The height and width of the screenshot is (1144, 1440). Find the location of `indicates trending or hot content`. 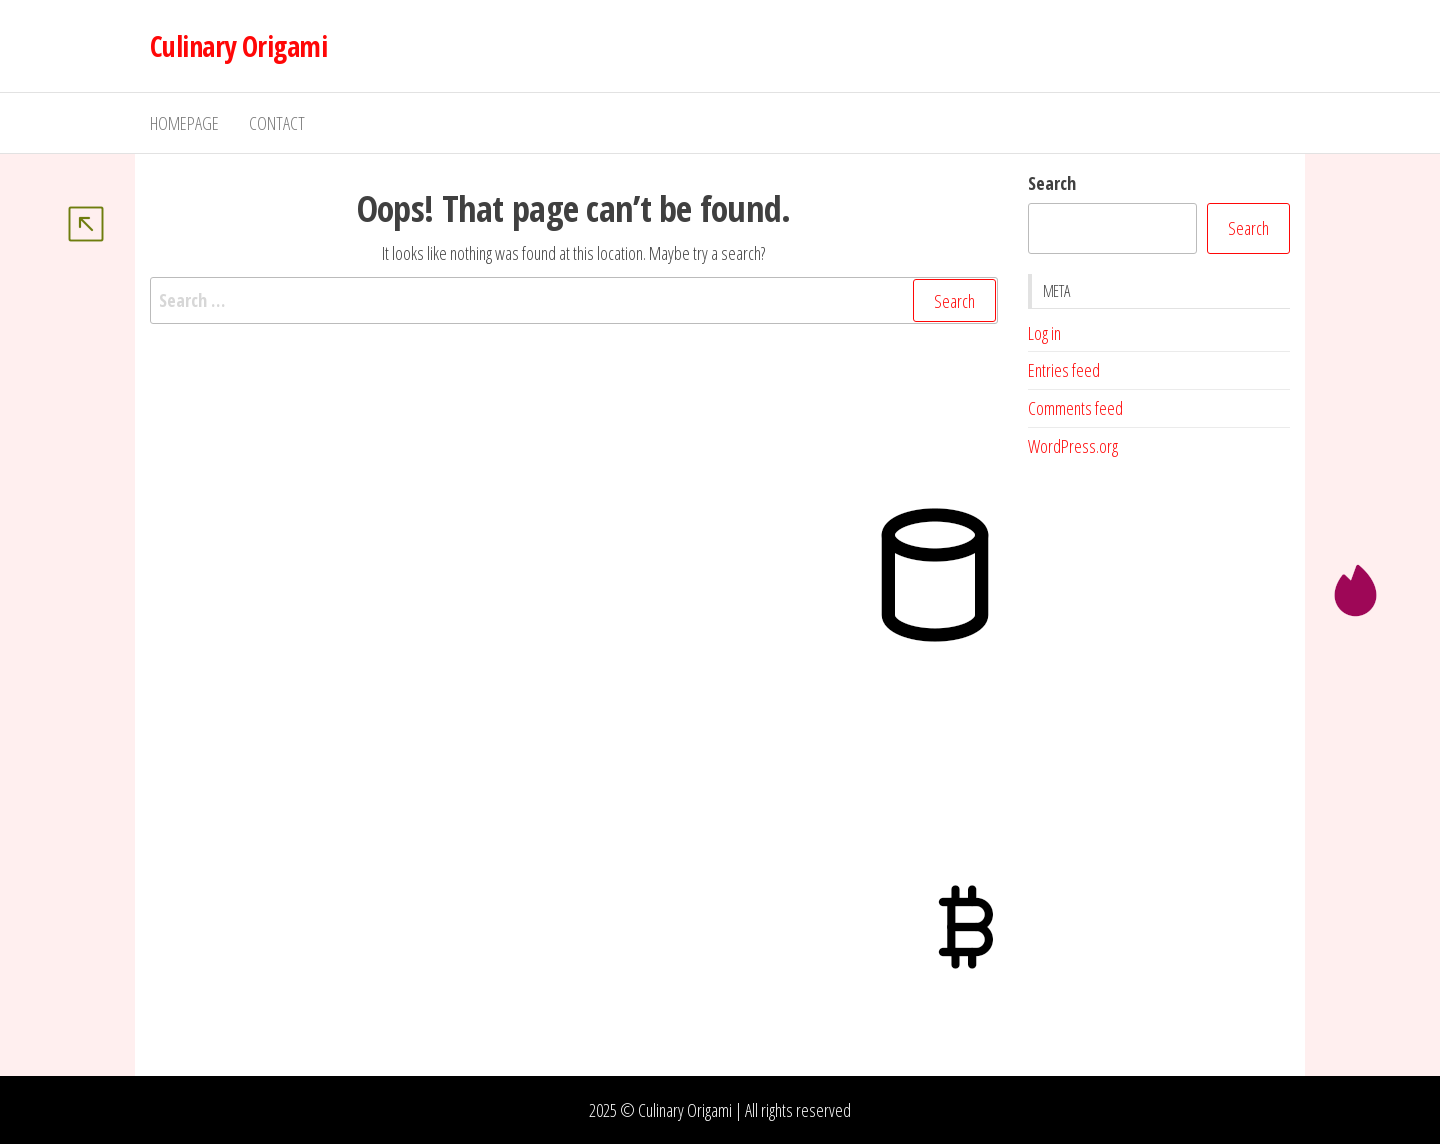

indicates trending or hot content is located at coordinates (1355, 591).